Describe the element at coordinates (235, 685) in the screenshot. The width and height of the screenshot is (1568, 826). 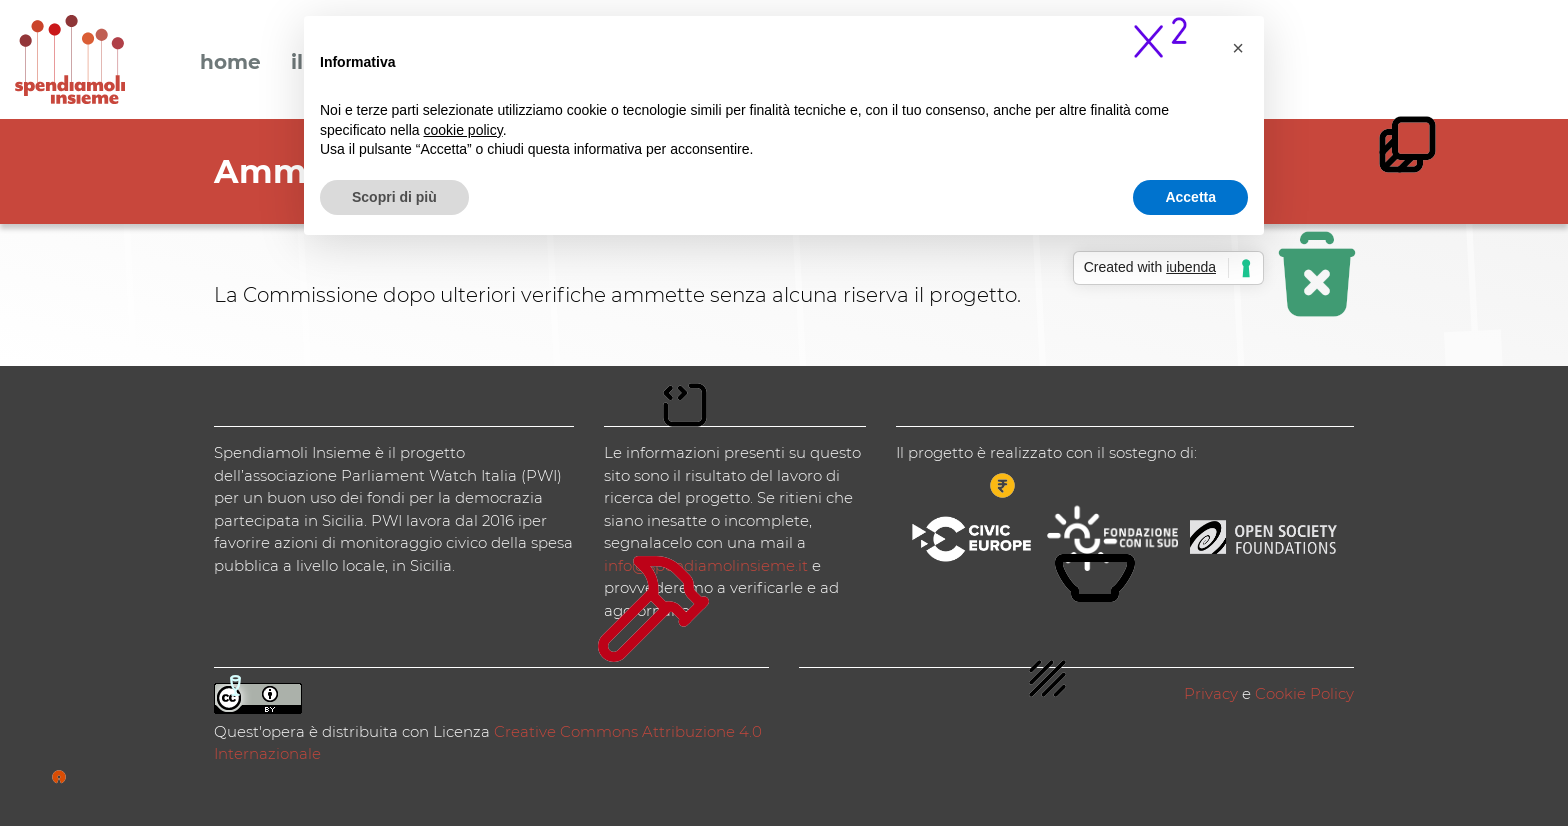
I see `celebrate an achievement or milestone` at that location.